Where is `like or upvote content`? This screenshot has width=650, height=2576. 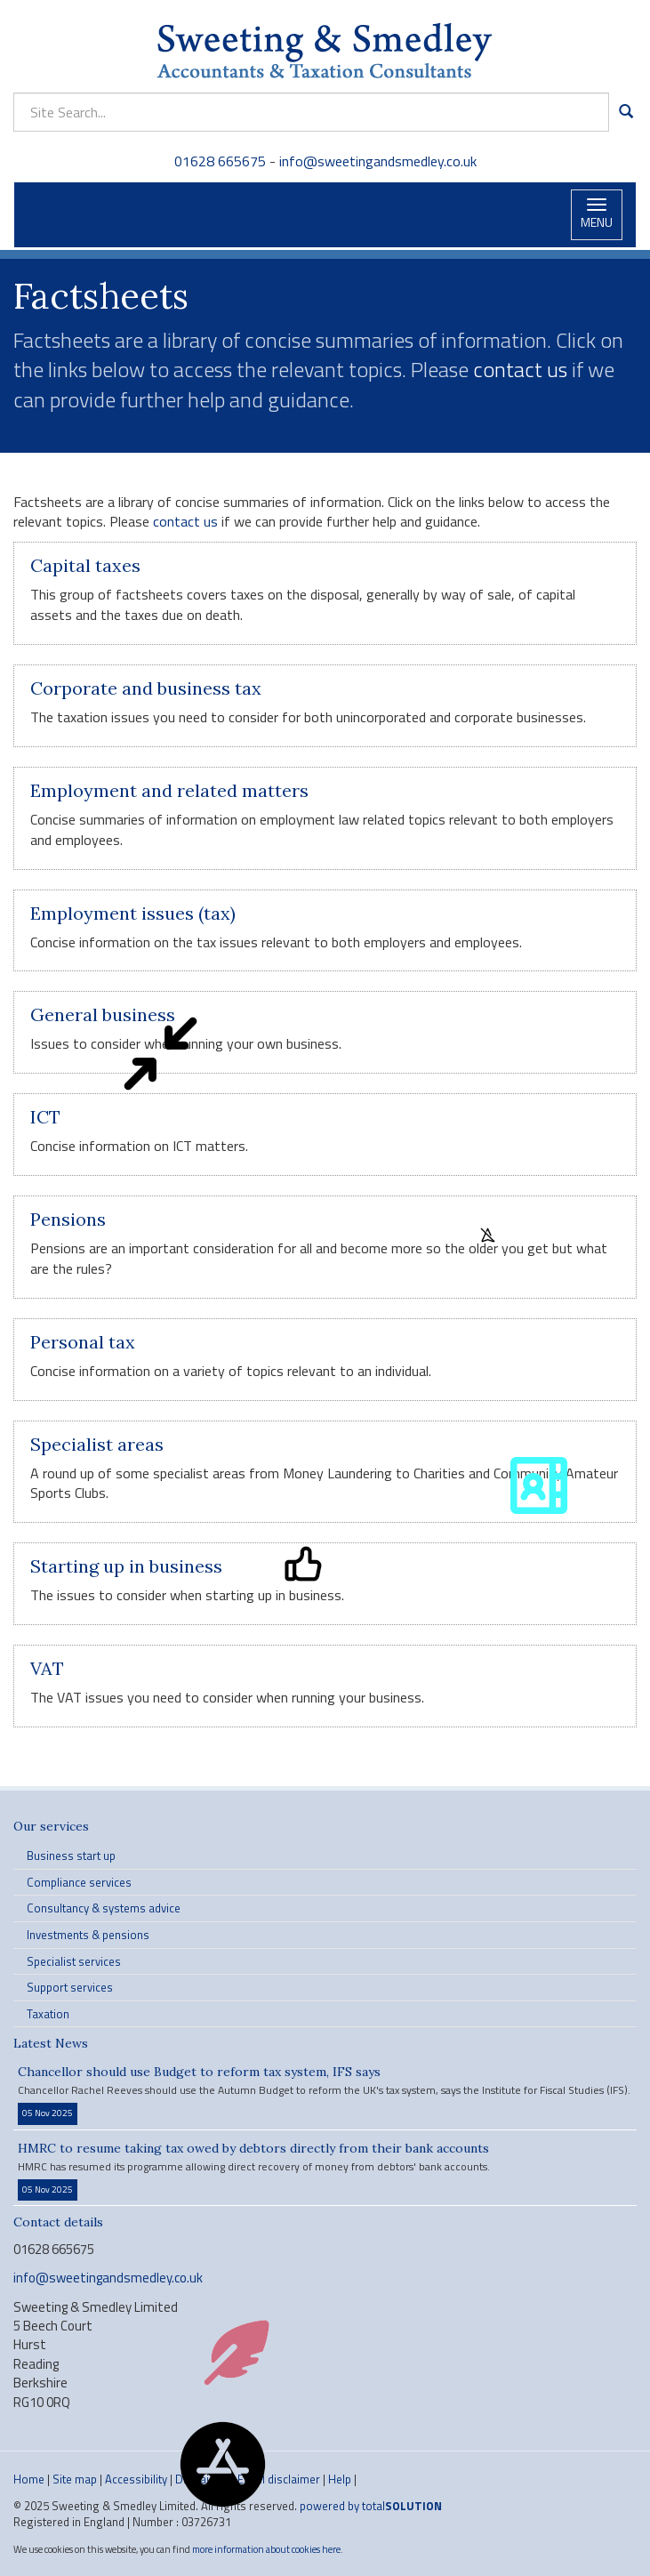 like or upvote content is located at coordinates (304, 1564).